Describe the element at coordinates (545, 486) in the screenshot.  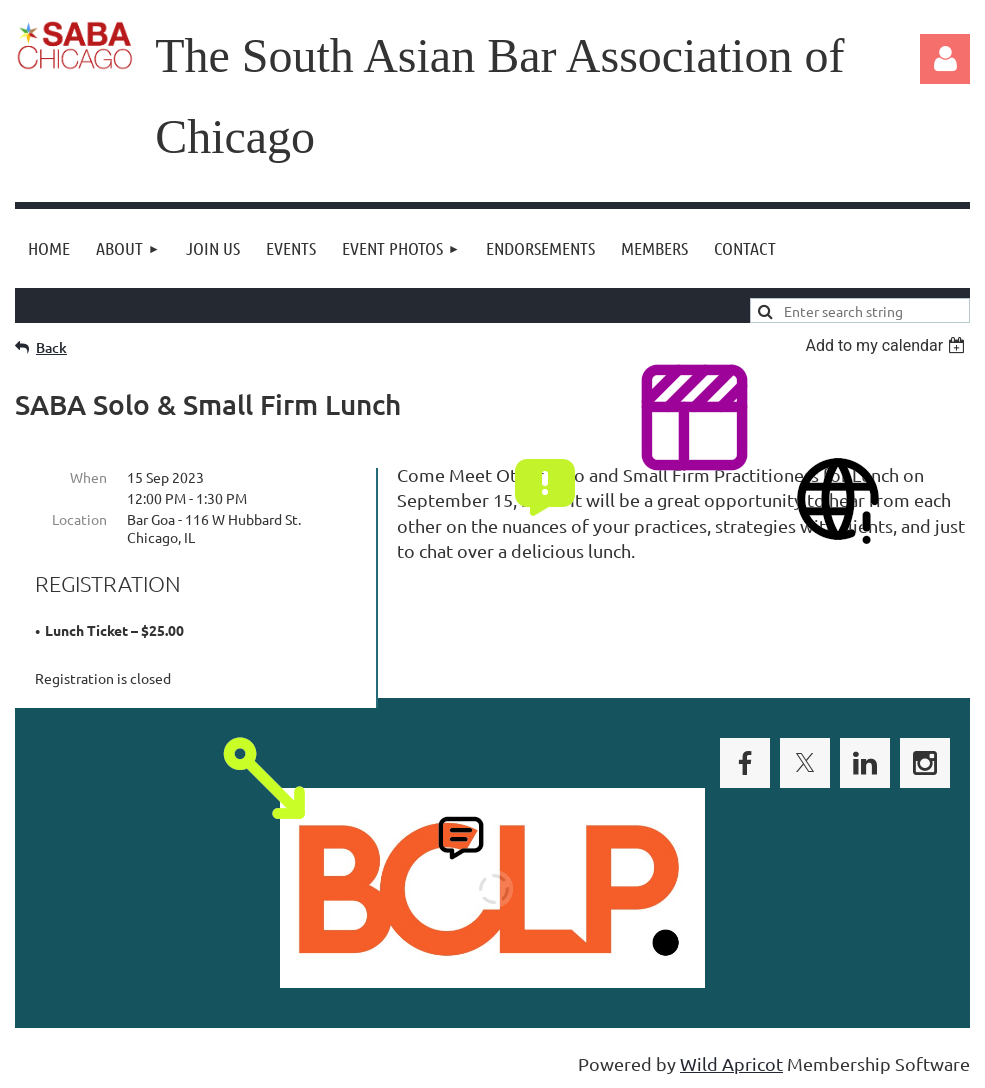
I see `report a message or conversation` at that location.